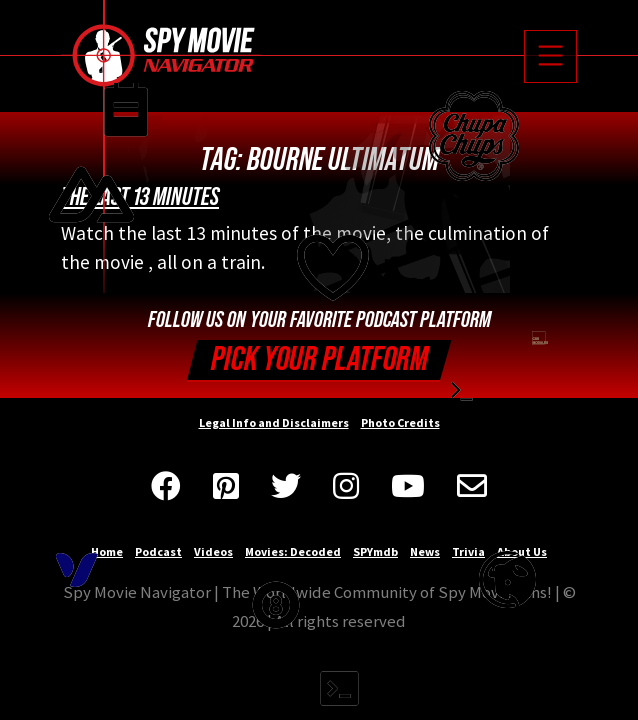  What do you see at coordinates (276, 605) in the screenshot?
I see `access billiards or pool game` at bounding box center [276, 605].